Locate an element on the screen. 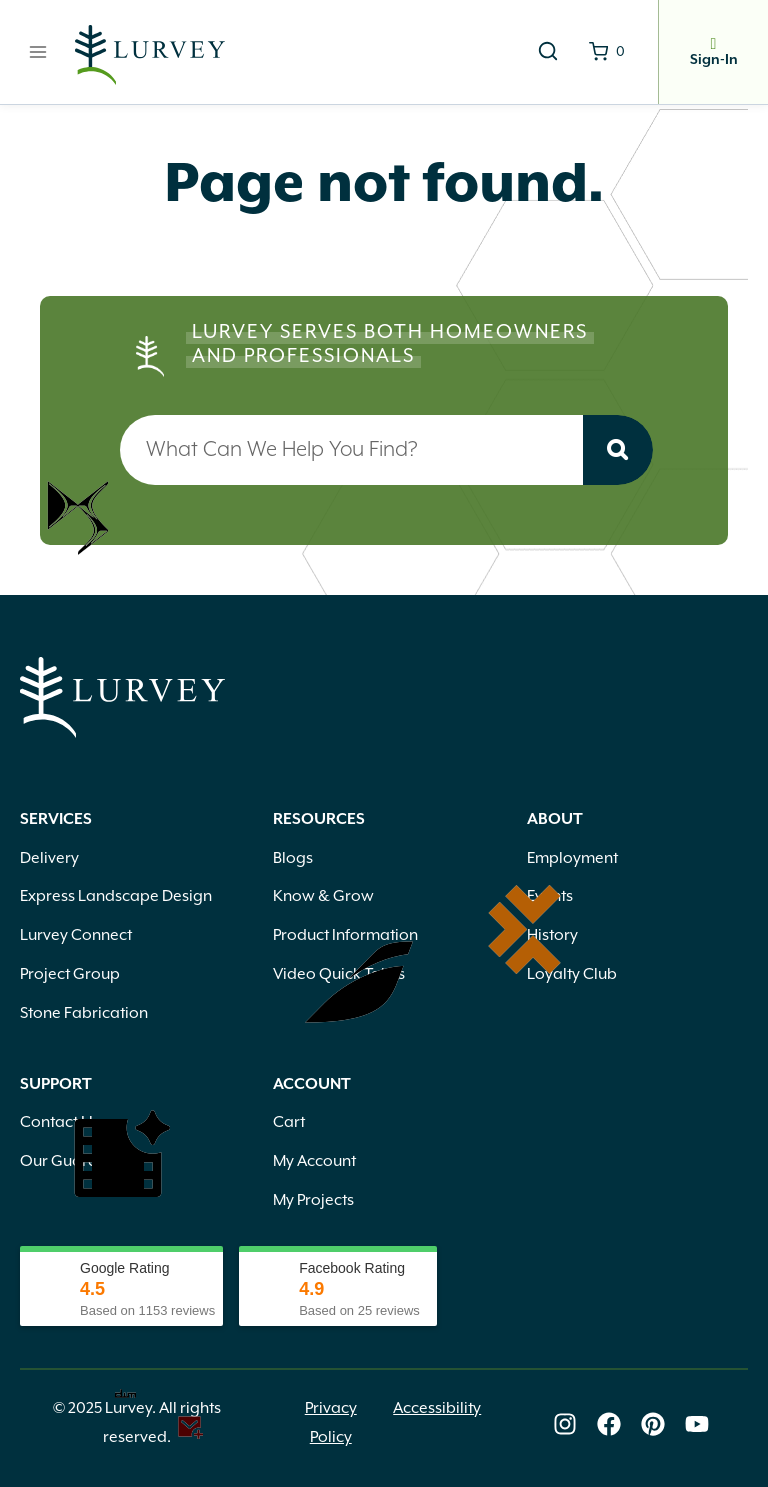  DS Automobiles brand logo is located at coordinates (78, 518).